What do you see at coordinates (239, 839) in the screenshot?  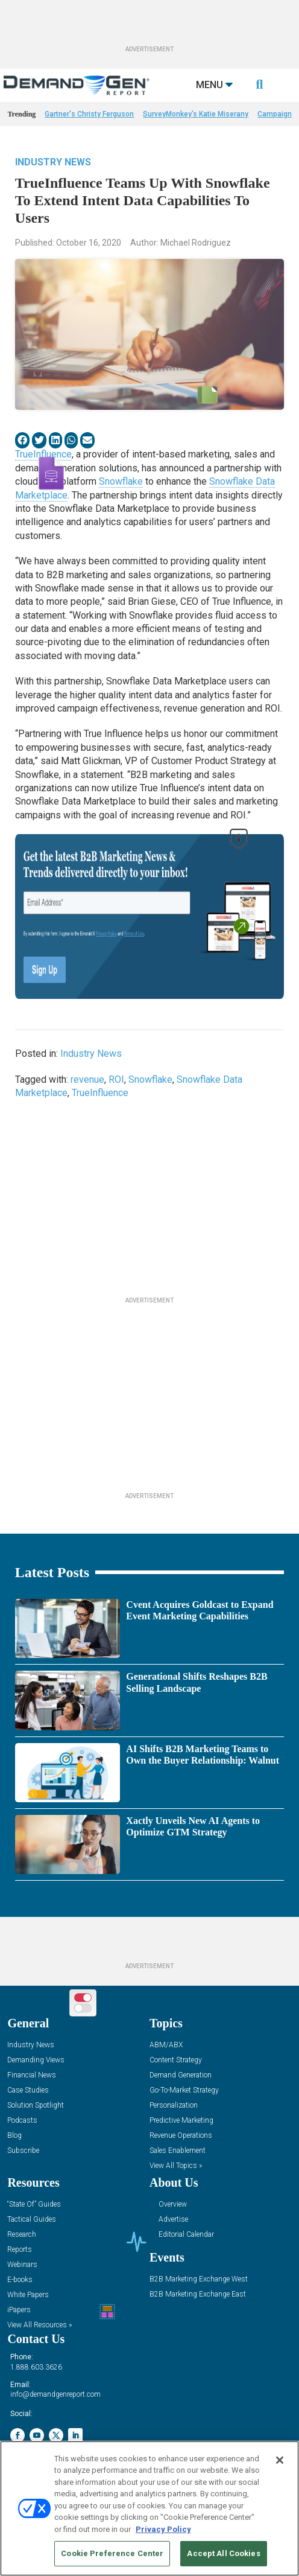 I see `access device security settings` at bounding box center [239, 839].